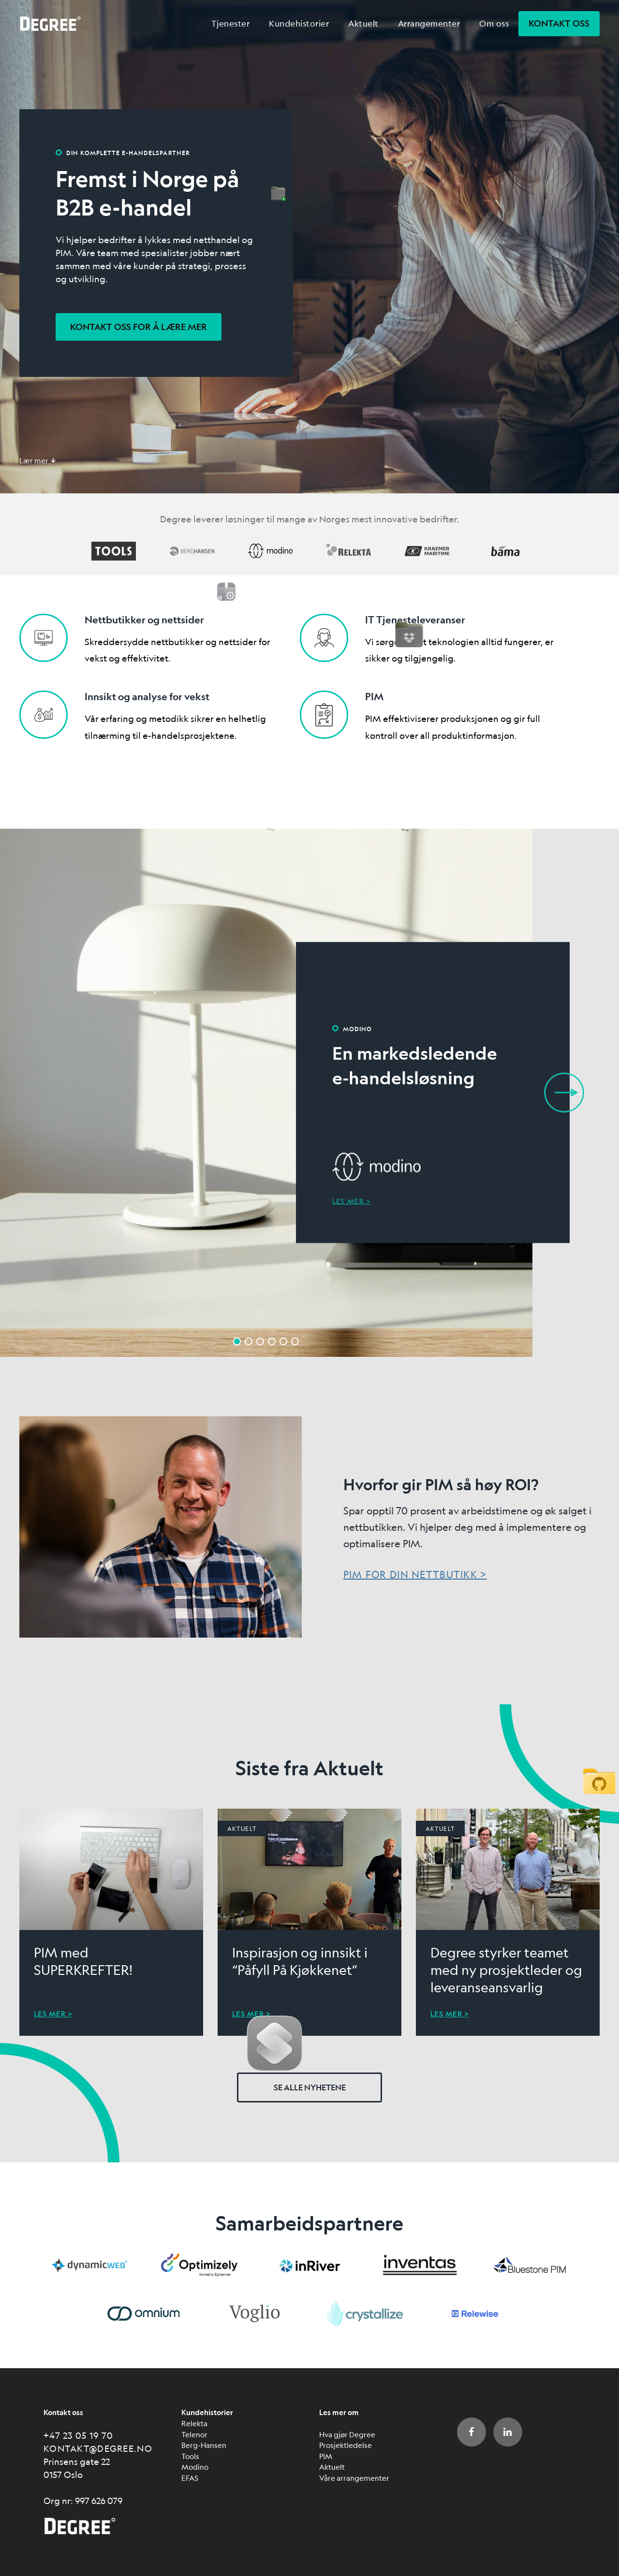 This screenshot has width=619, height=2576. I want to click on create a new folder, so click(278, 193).